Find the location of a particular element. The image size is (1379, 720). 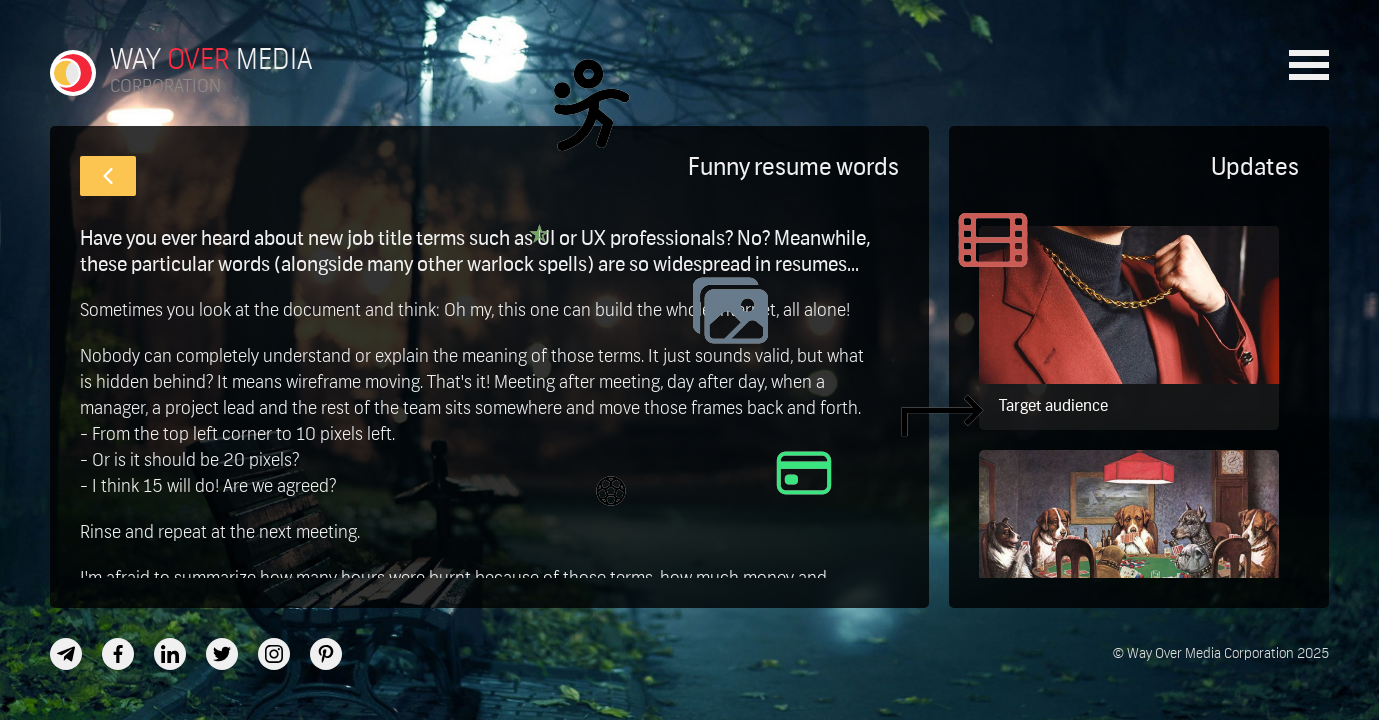

view photo gallery is located at coordinates (730, 310).